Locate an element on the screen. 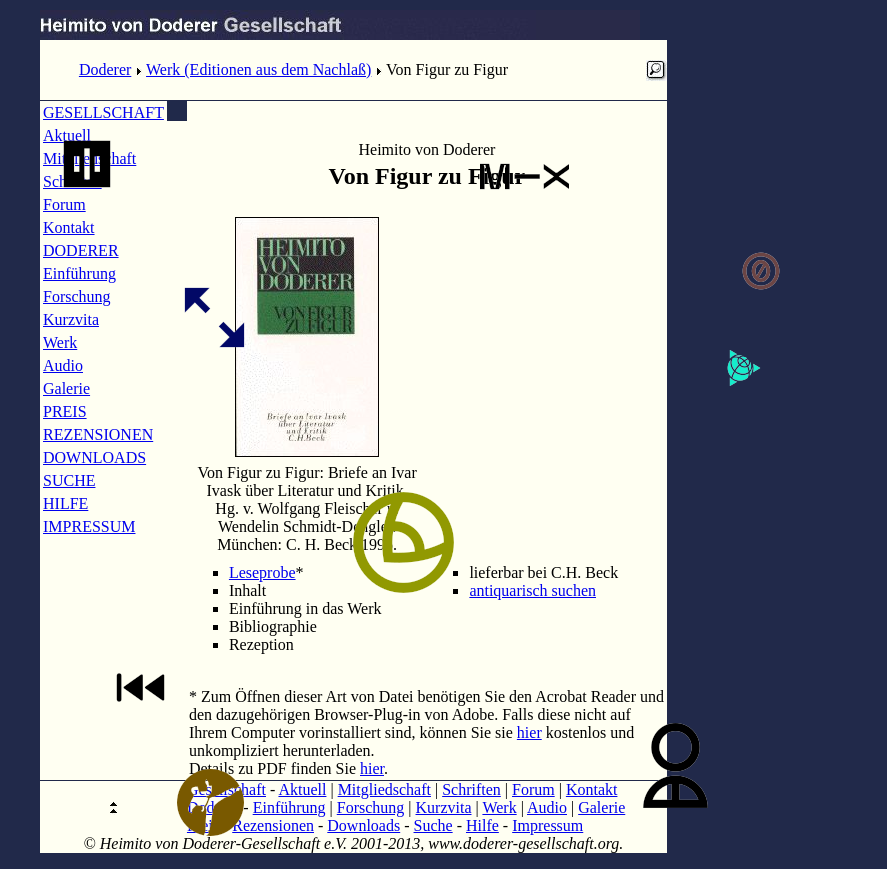 This screenshot has height=869, width=887. CoreOS logo is located at coordinates (403, 542).